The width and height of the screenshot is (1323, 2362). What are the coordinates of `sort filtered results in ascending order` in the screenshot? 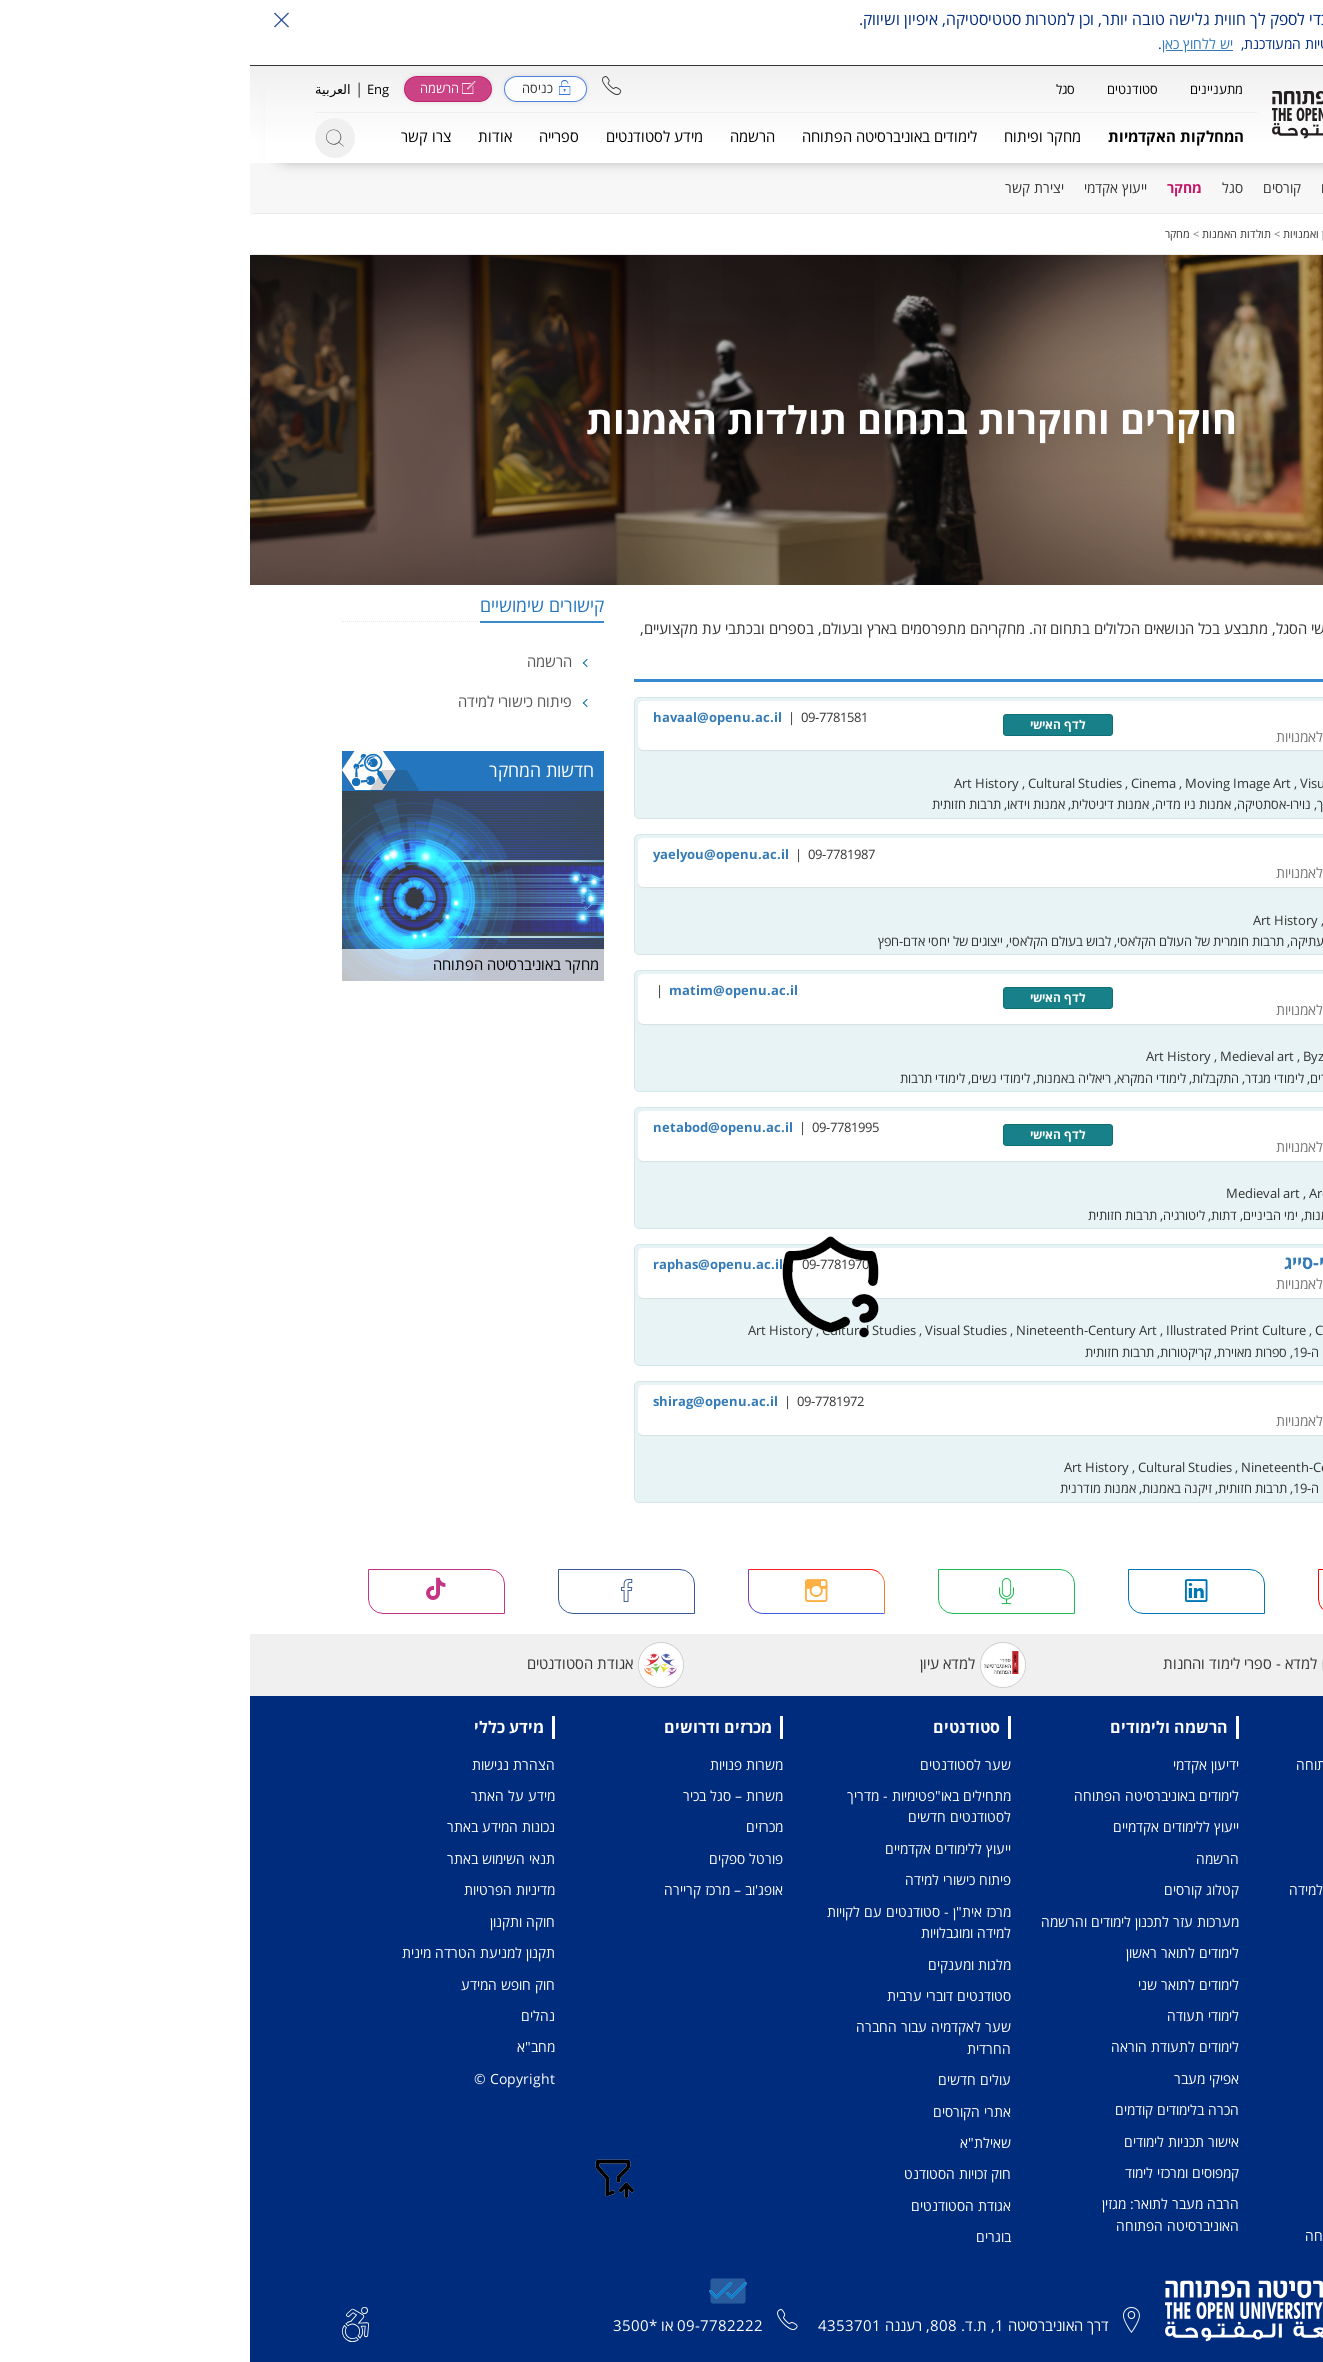 It's located at (613, 2177).